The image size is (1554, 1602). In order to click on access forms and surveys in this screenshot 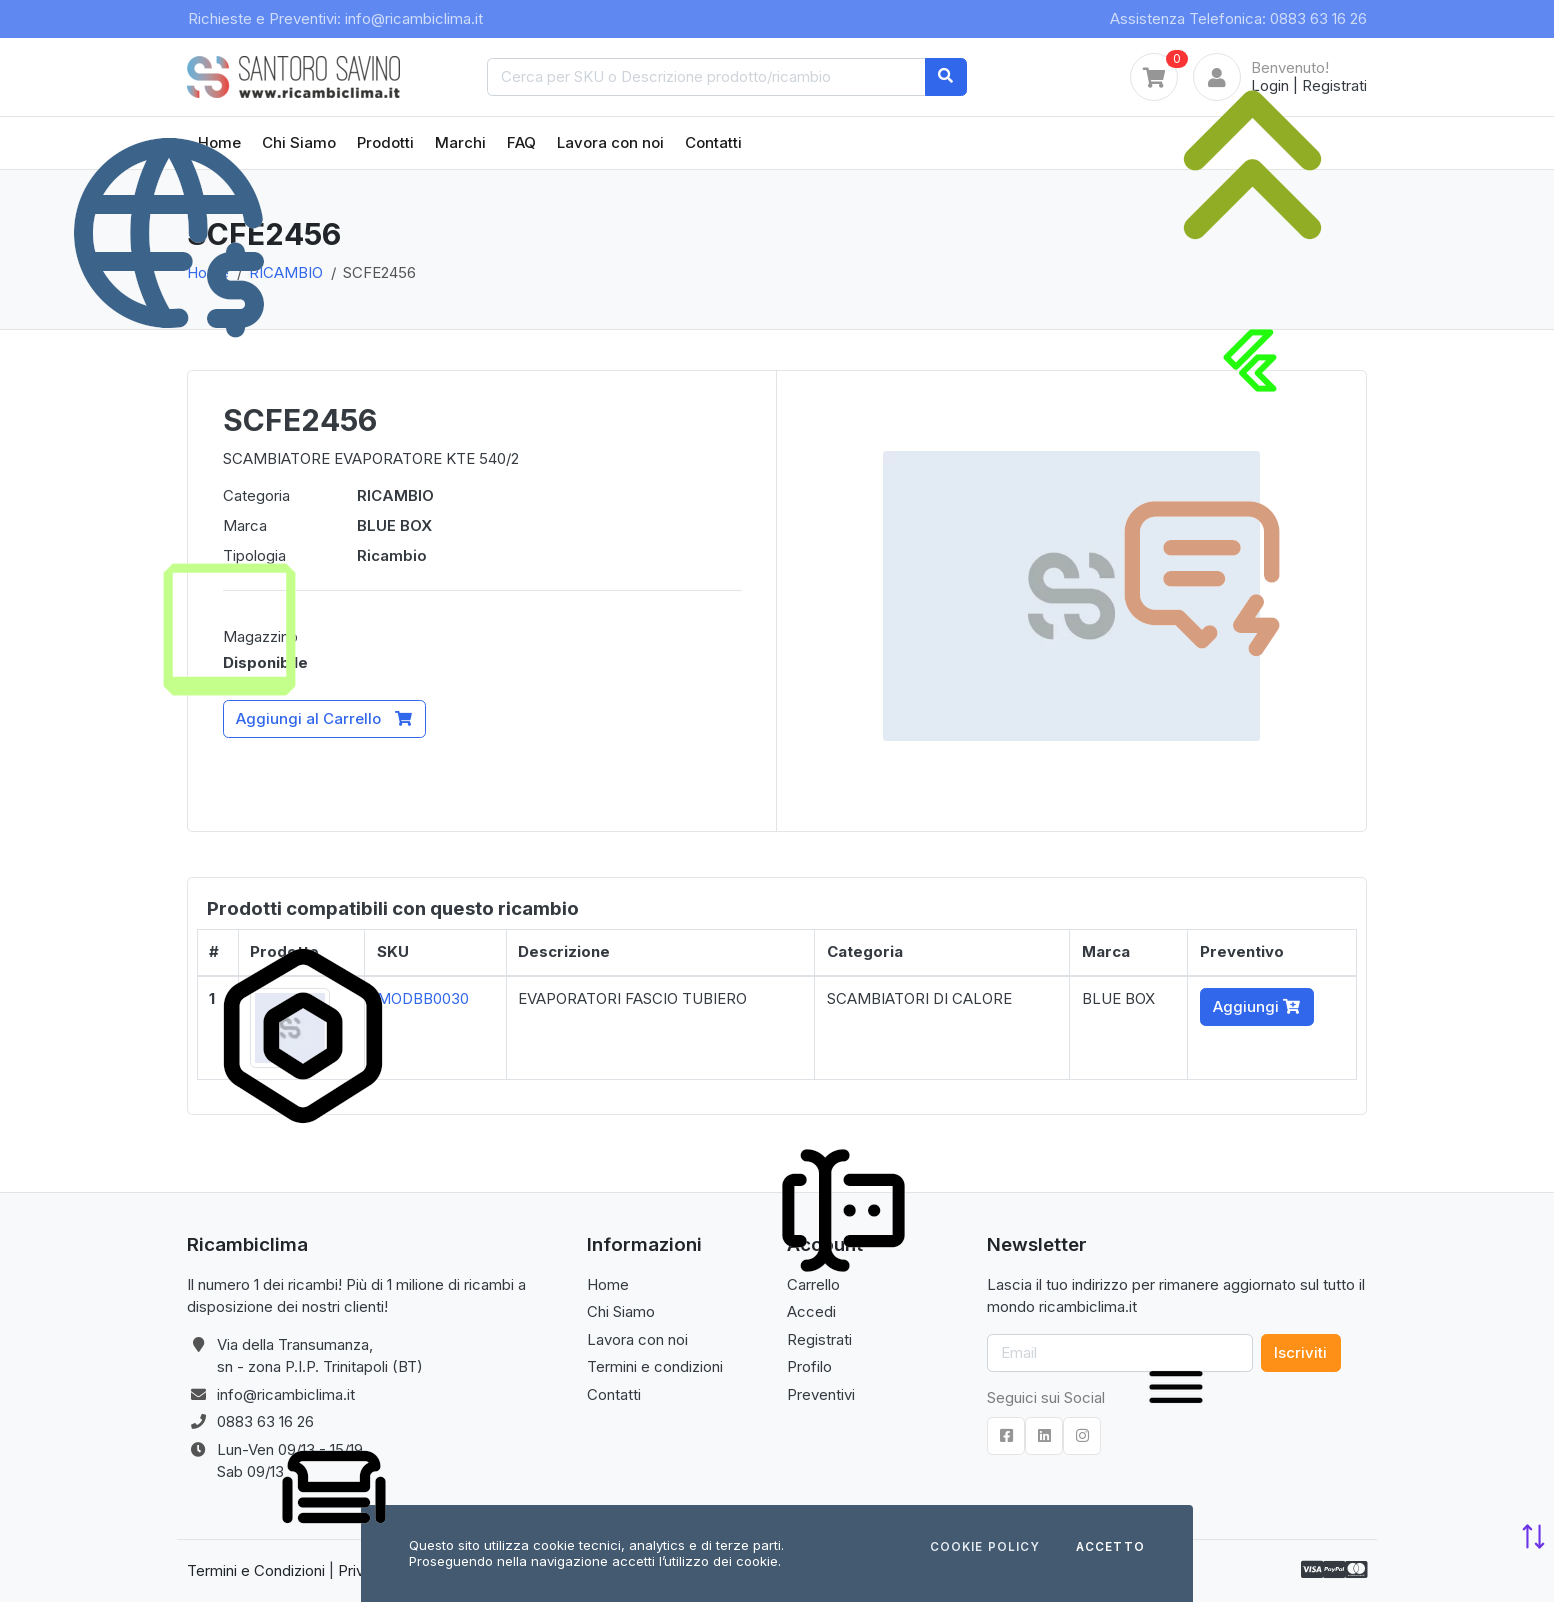, I will do `click(843, 1210)`.